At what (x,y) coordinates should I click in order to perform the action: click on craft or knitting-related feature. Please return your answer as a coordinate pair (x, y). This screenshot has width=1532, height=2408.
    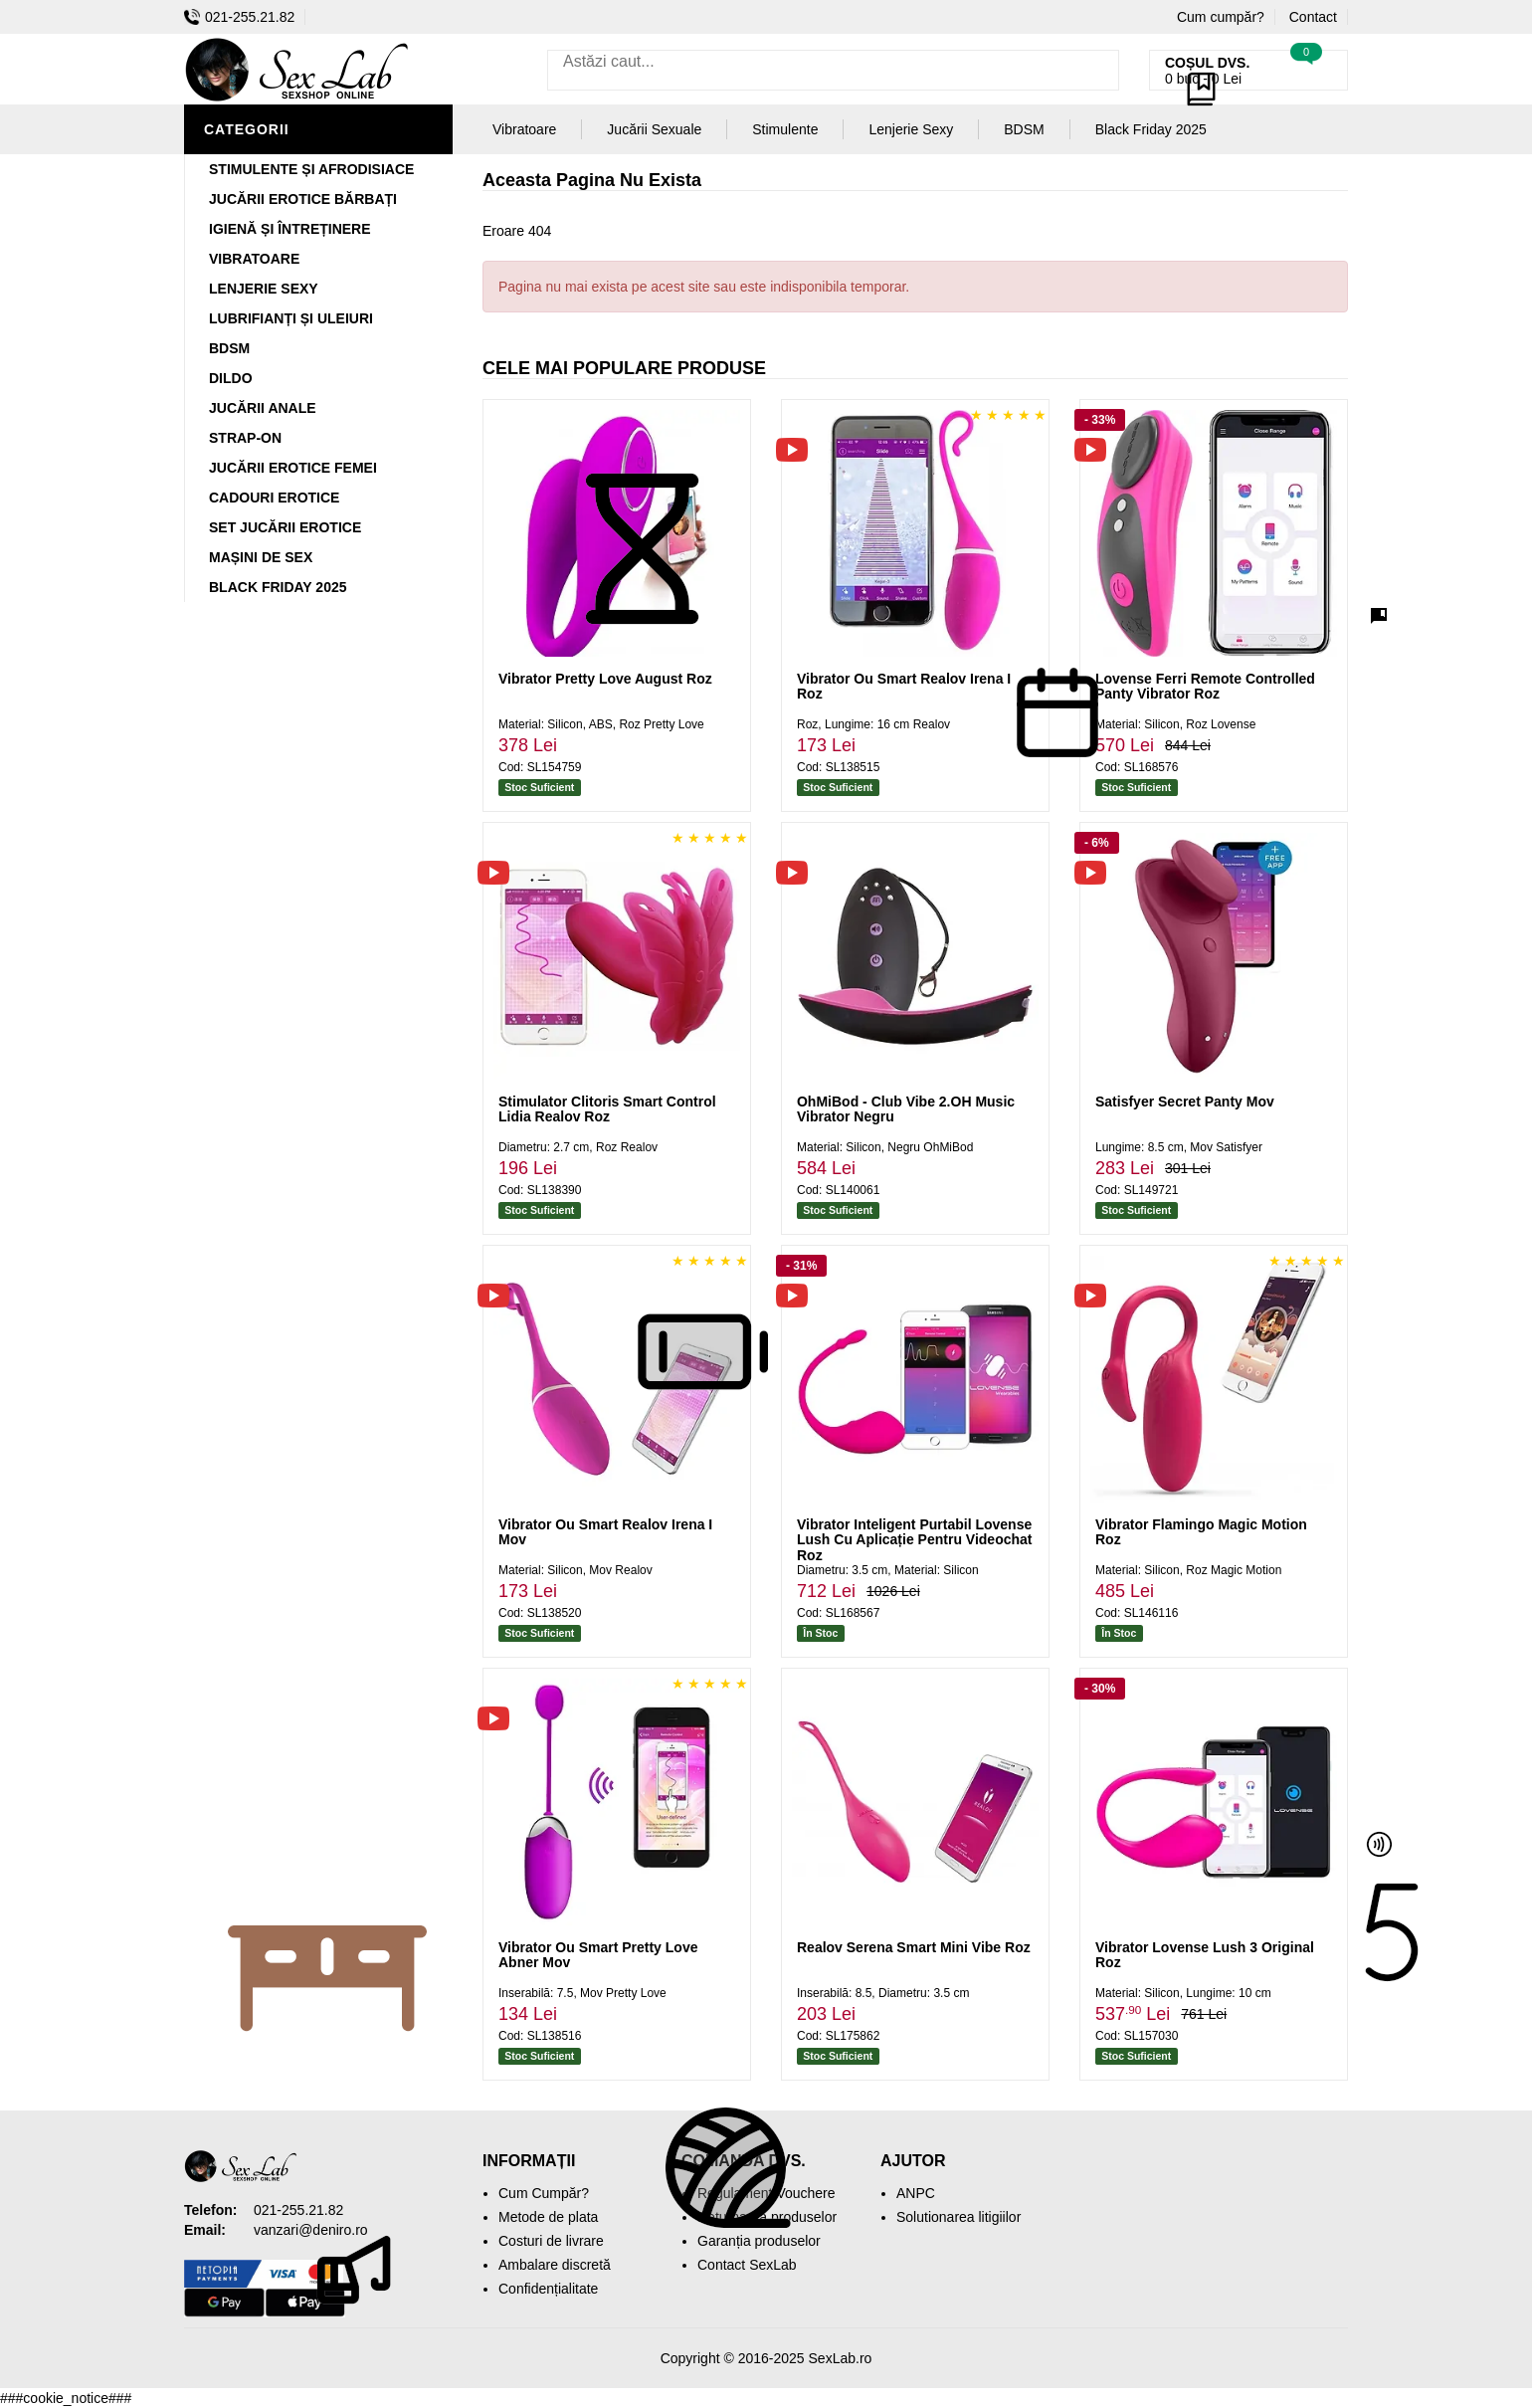
    Looking at the image, I should click on (725, 2167).